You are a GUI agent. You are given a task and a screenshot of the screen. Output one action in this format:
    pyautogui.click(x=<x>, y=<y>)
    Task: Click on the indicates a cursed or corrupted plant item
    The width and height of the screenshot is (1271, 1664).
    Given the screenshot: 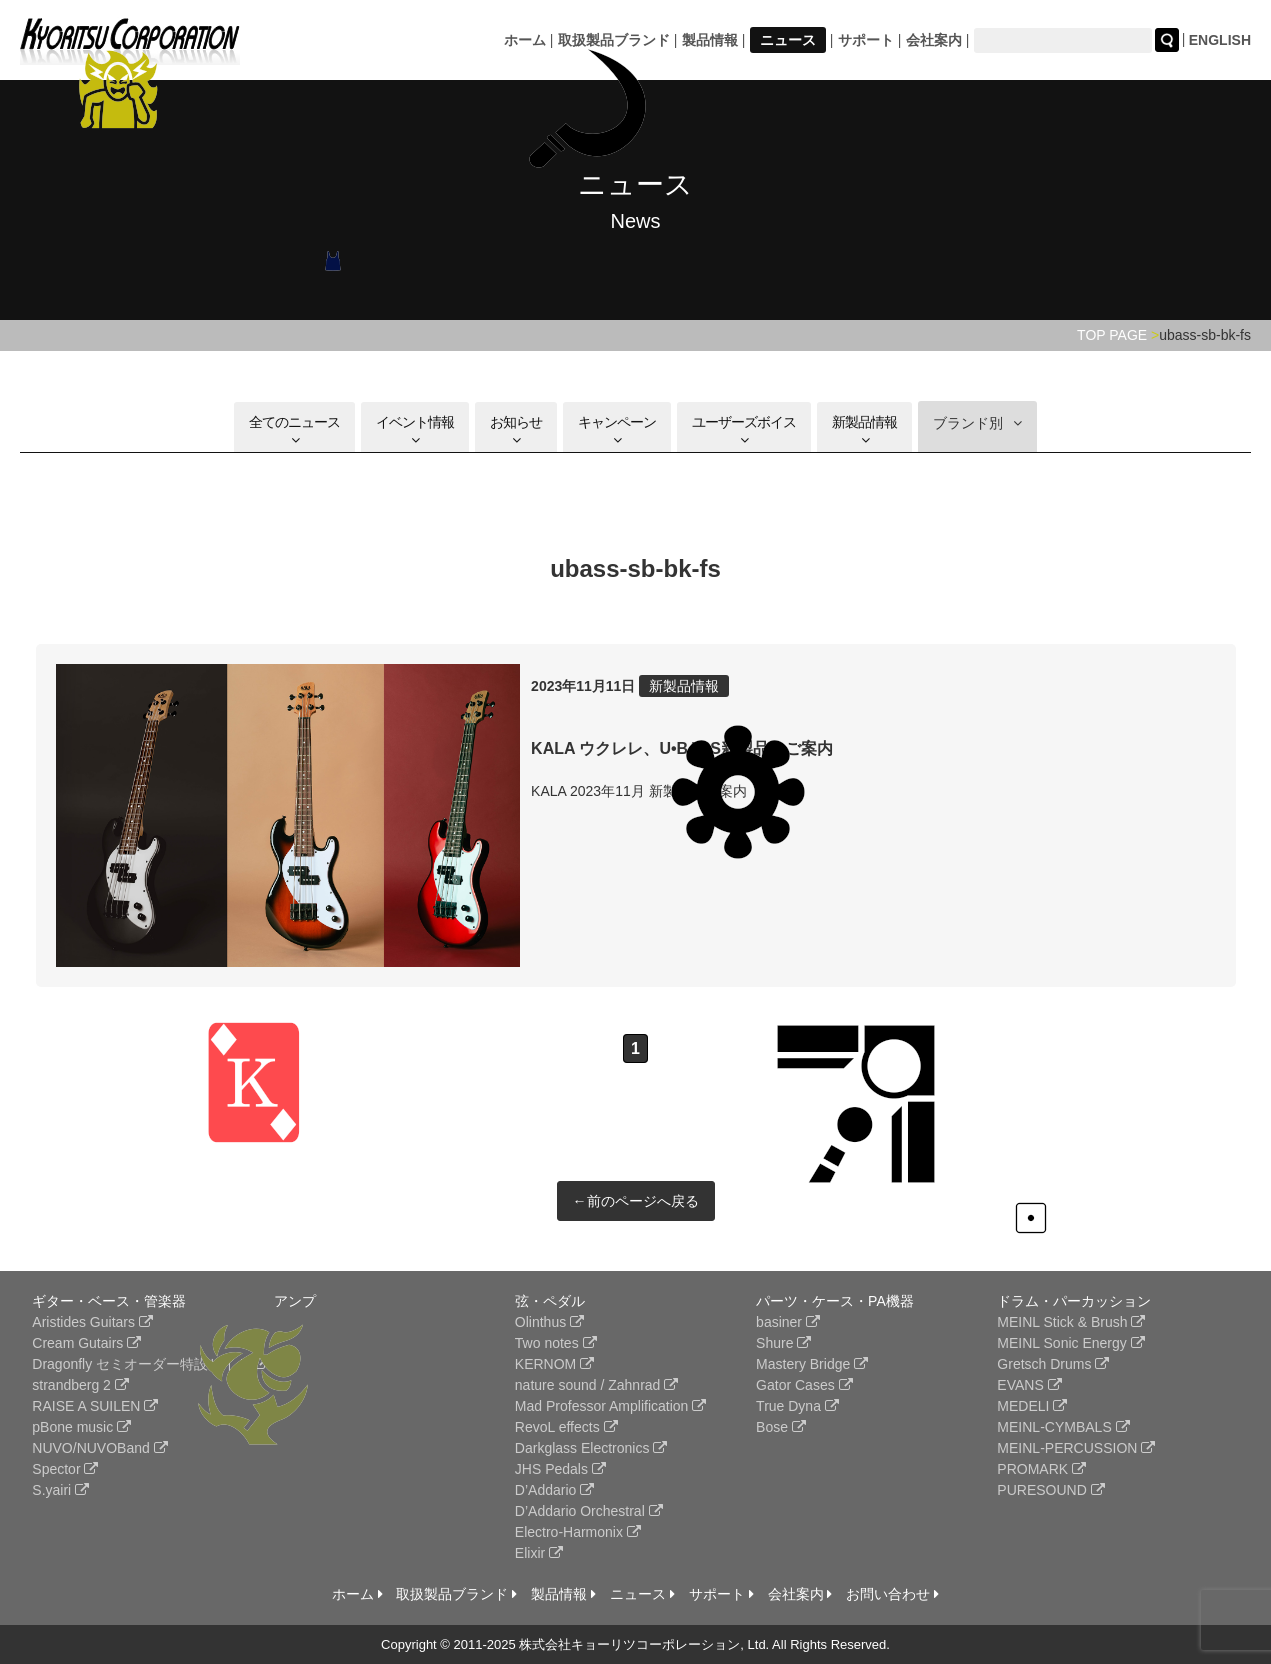 What is the action you would take?
    pyautogui.click(x=256, y=1384)
    